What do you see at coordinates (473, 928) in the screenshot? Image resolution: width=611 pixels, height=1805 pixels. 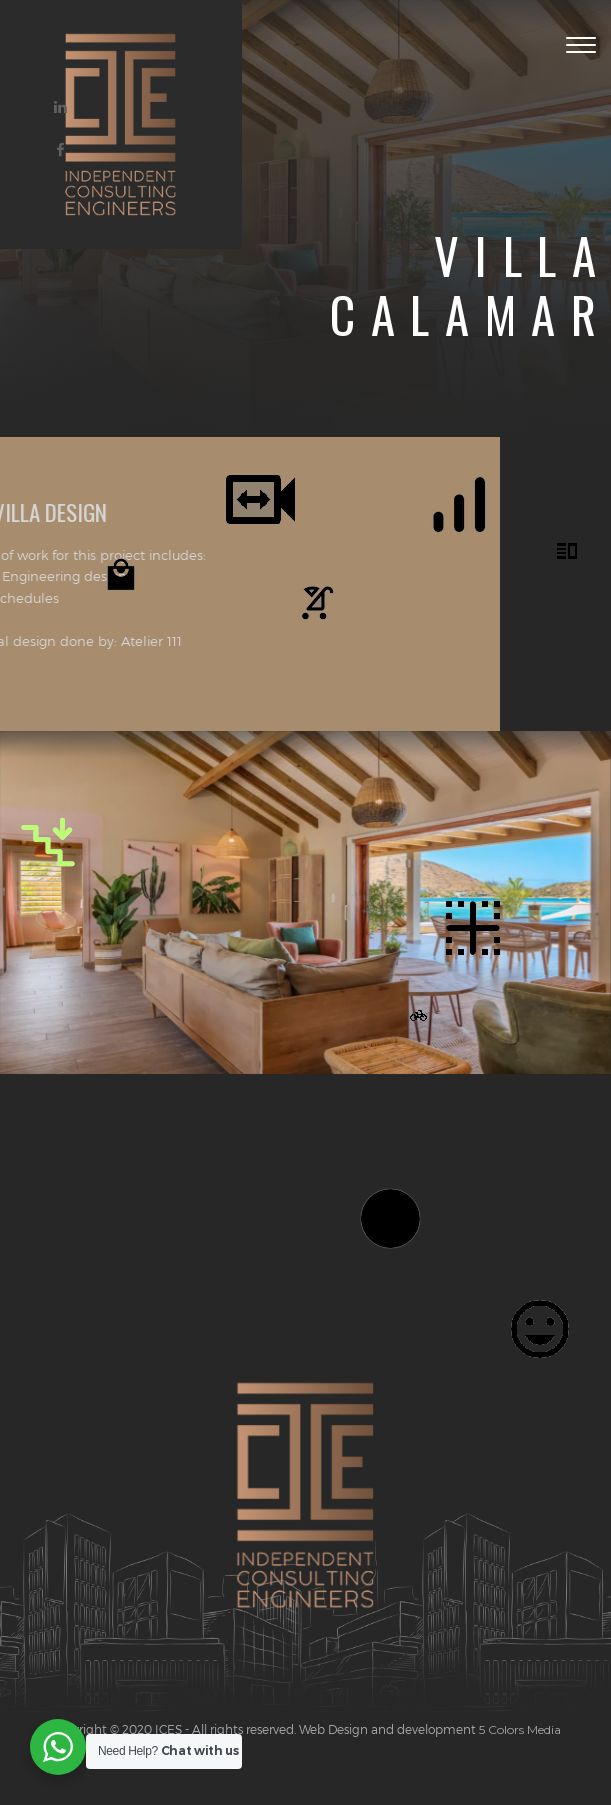 I see `apply inner borders to selected cells` at bounding box center [473, 928].